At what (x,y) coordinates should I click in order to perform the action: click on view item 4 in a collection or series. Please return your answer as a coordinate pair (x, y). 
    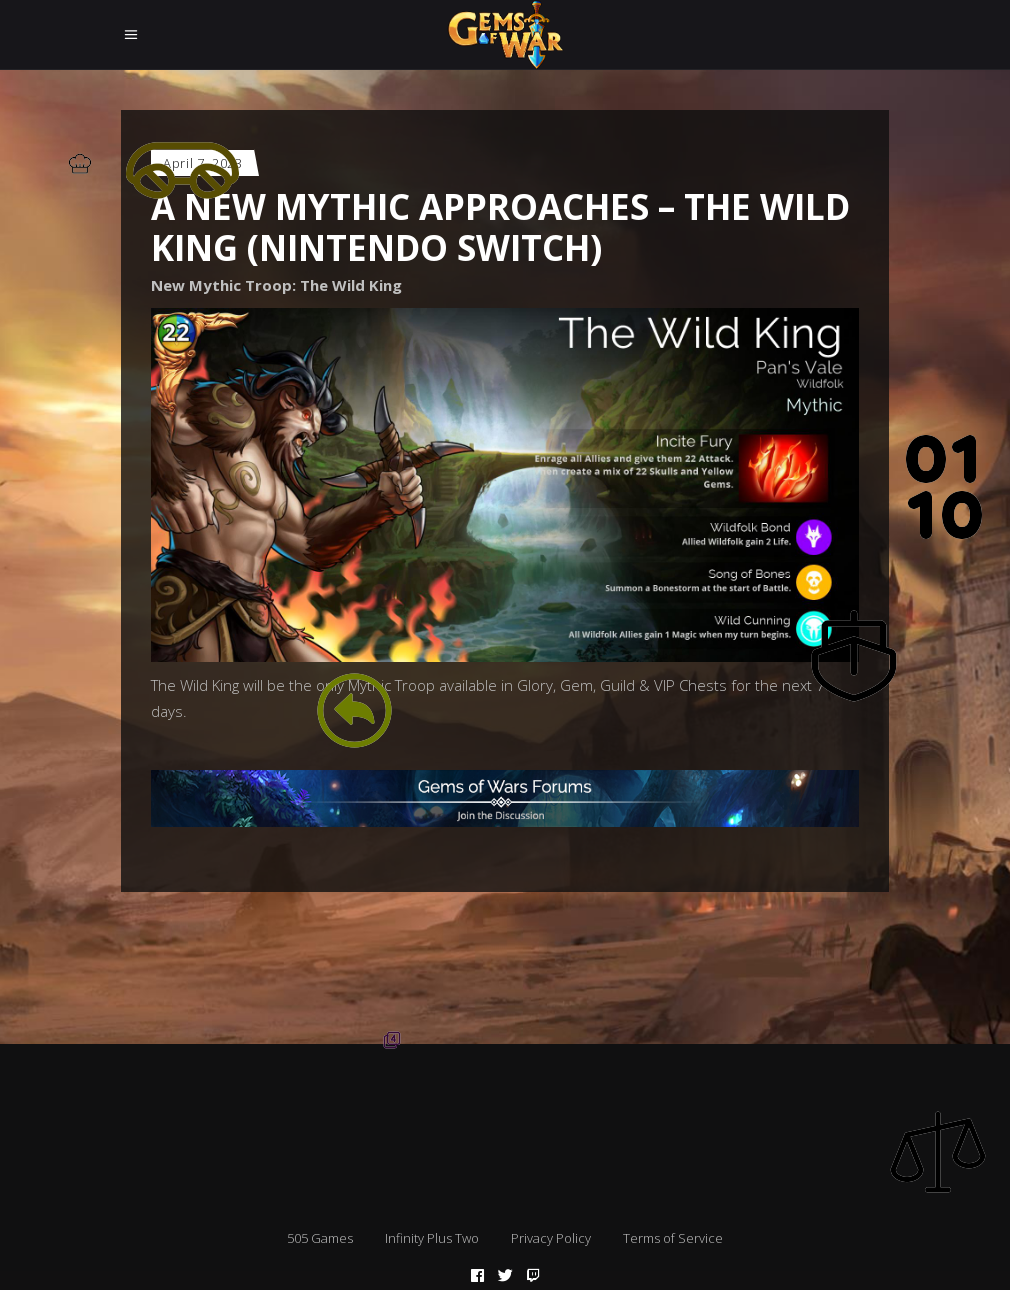
    Looking at the image, I should click on (392, 1040).